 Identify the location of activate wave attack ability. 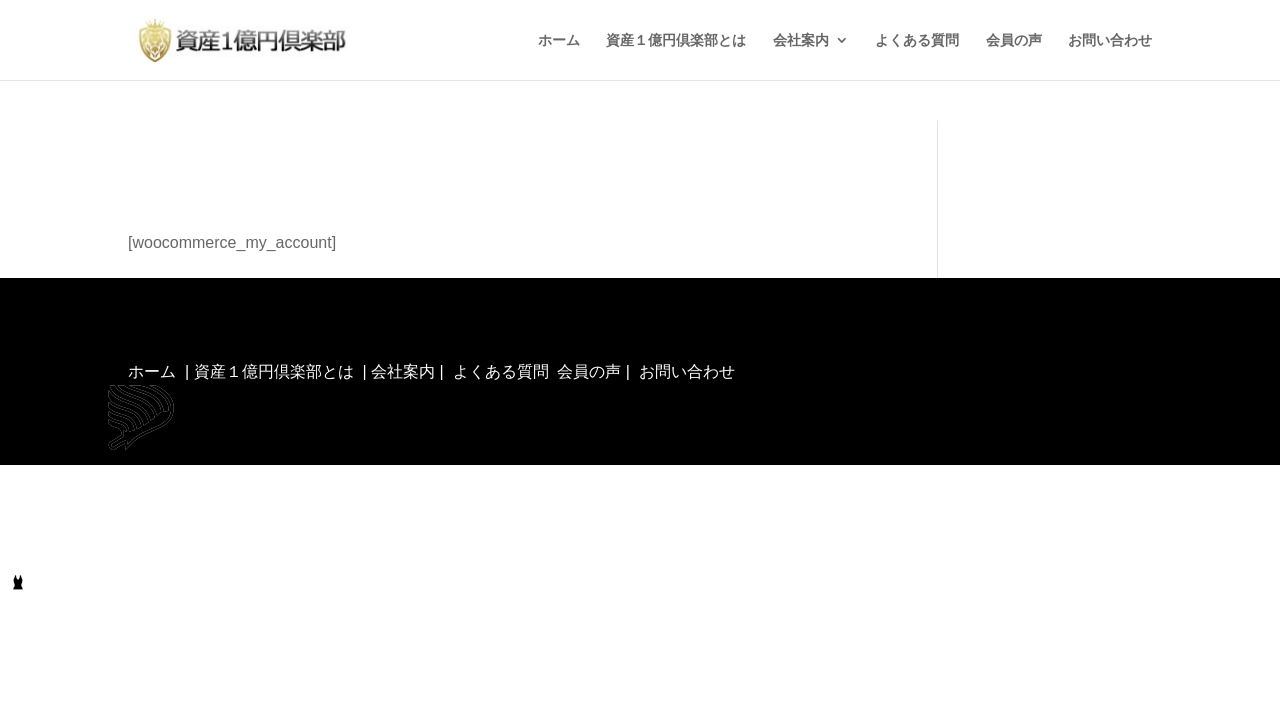
(141, 418).